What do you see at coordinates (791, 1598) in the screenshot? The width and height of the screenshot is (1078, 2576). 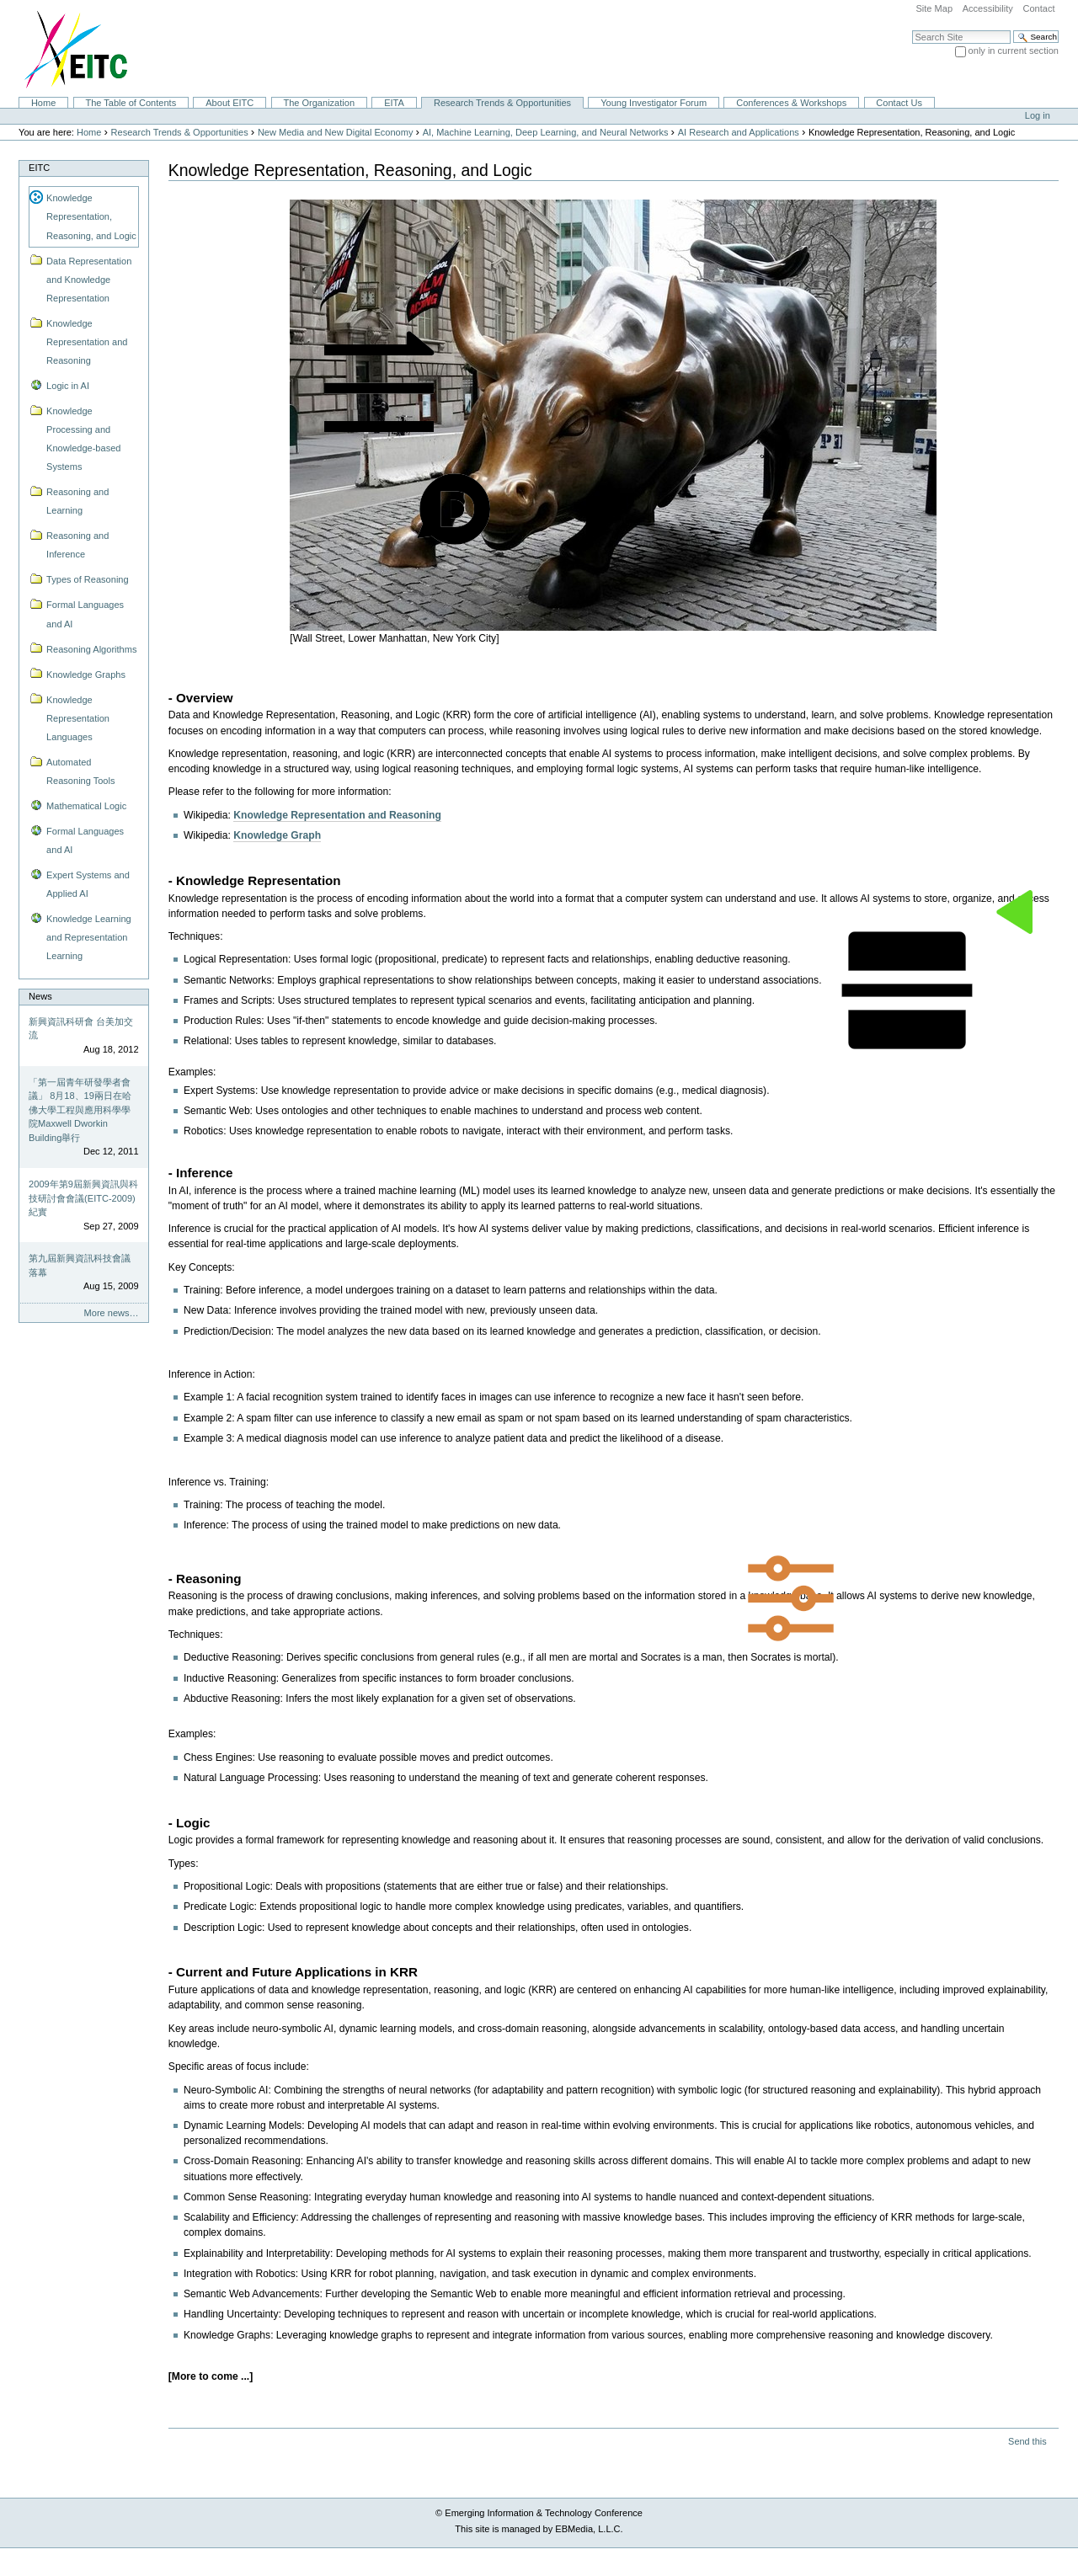 I see `adjust audio or equalizer settings` at bounding box center [791, 1598].